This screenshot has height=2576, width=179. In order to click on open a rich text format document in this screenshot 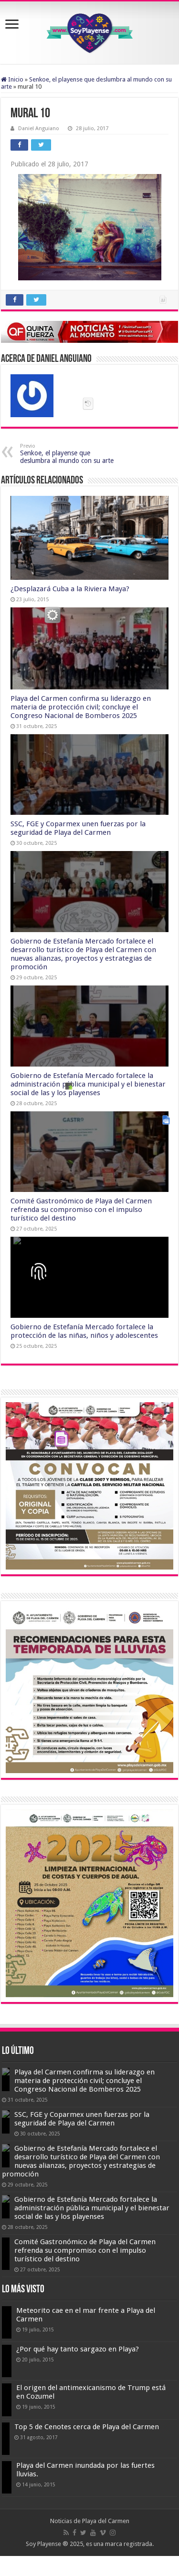, I will do `click(163, 299)`.